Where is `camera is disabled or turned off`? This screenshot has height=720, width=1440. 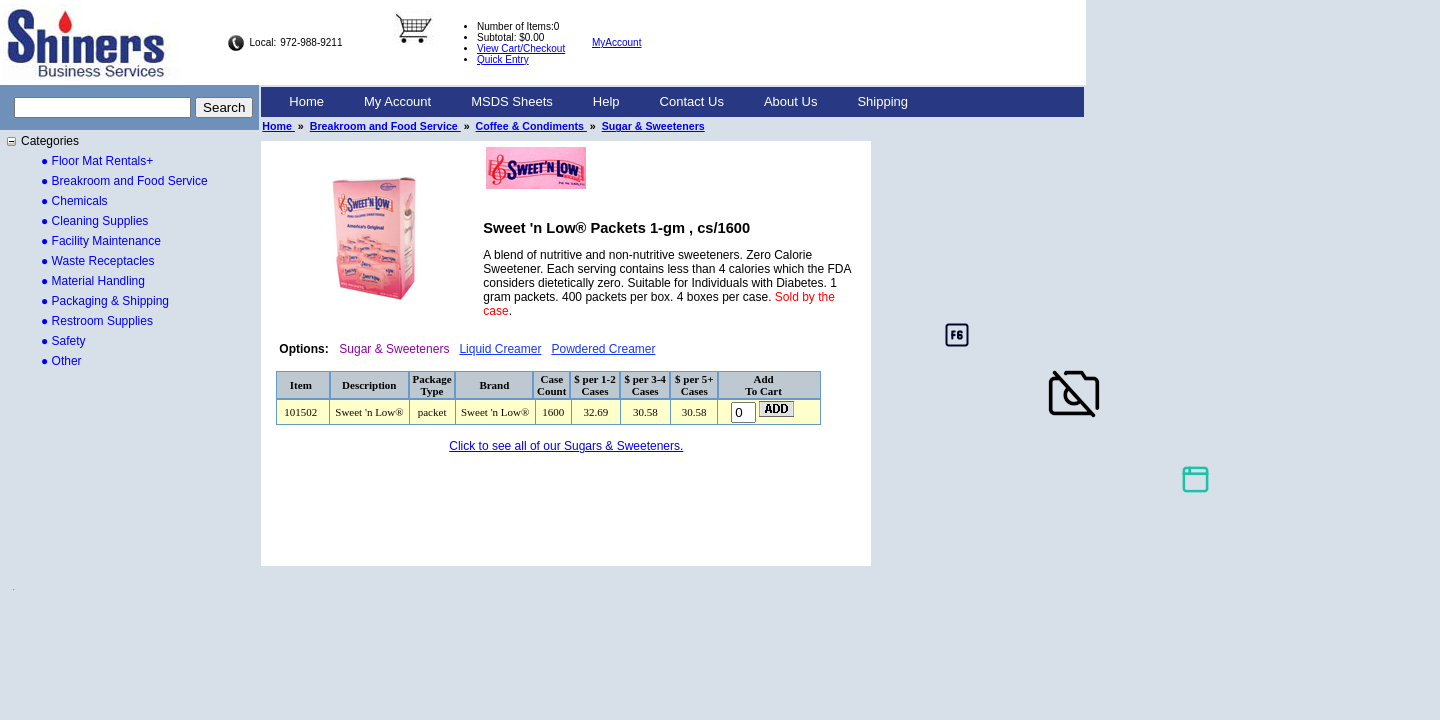 camera is disabled or turned off is located at coordinates (1074, 394).